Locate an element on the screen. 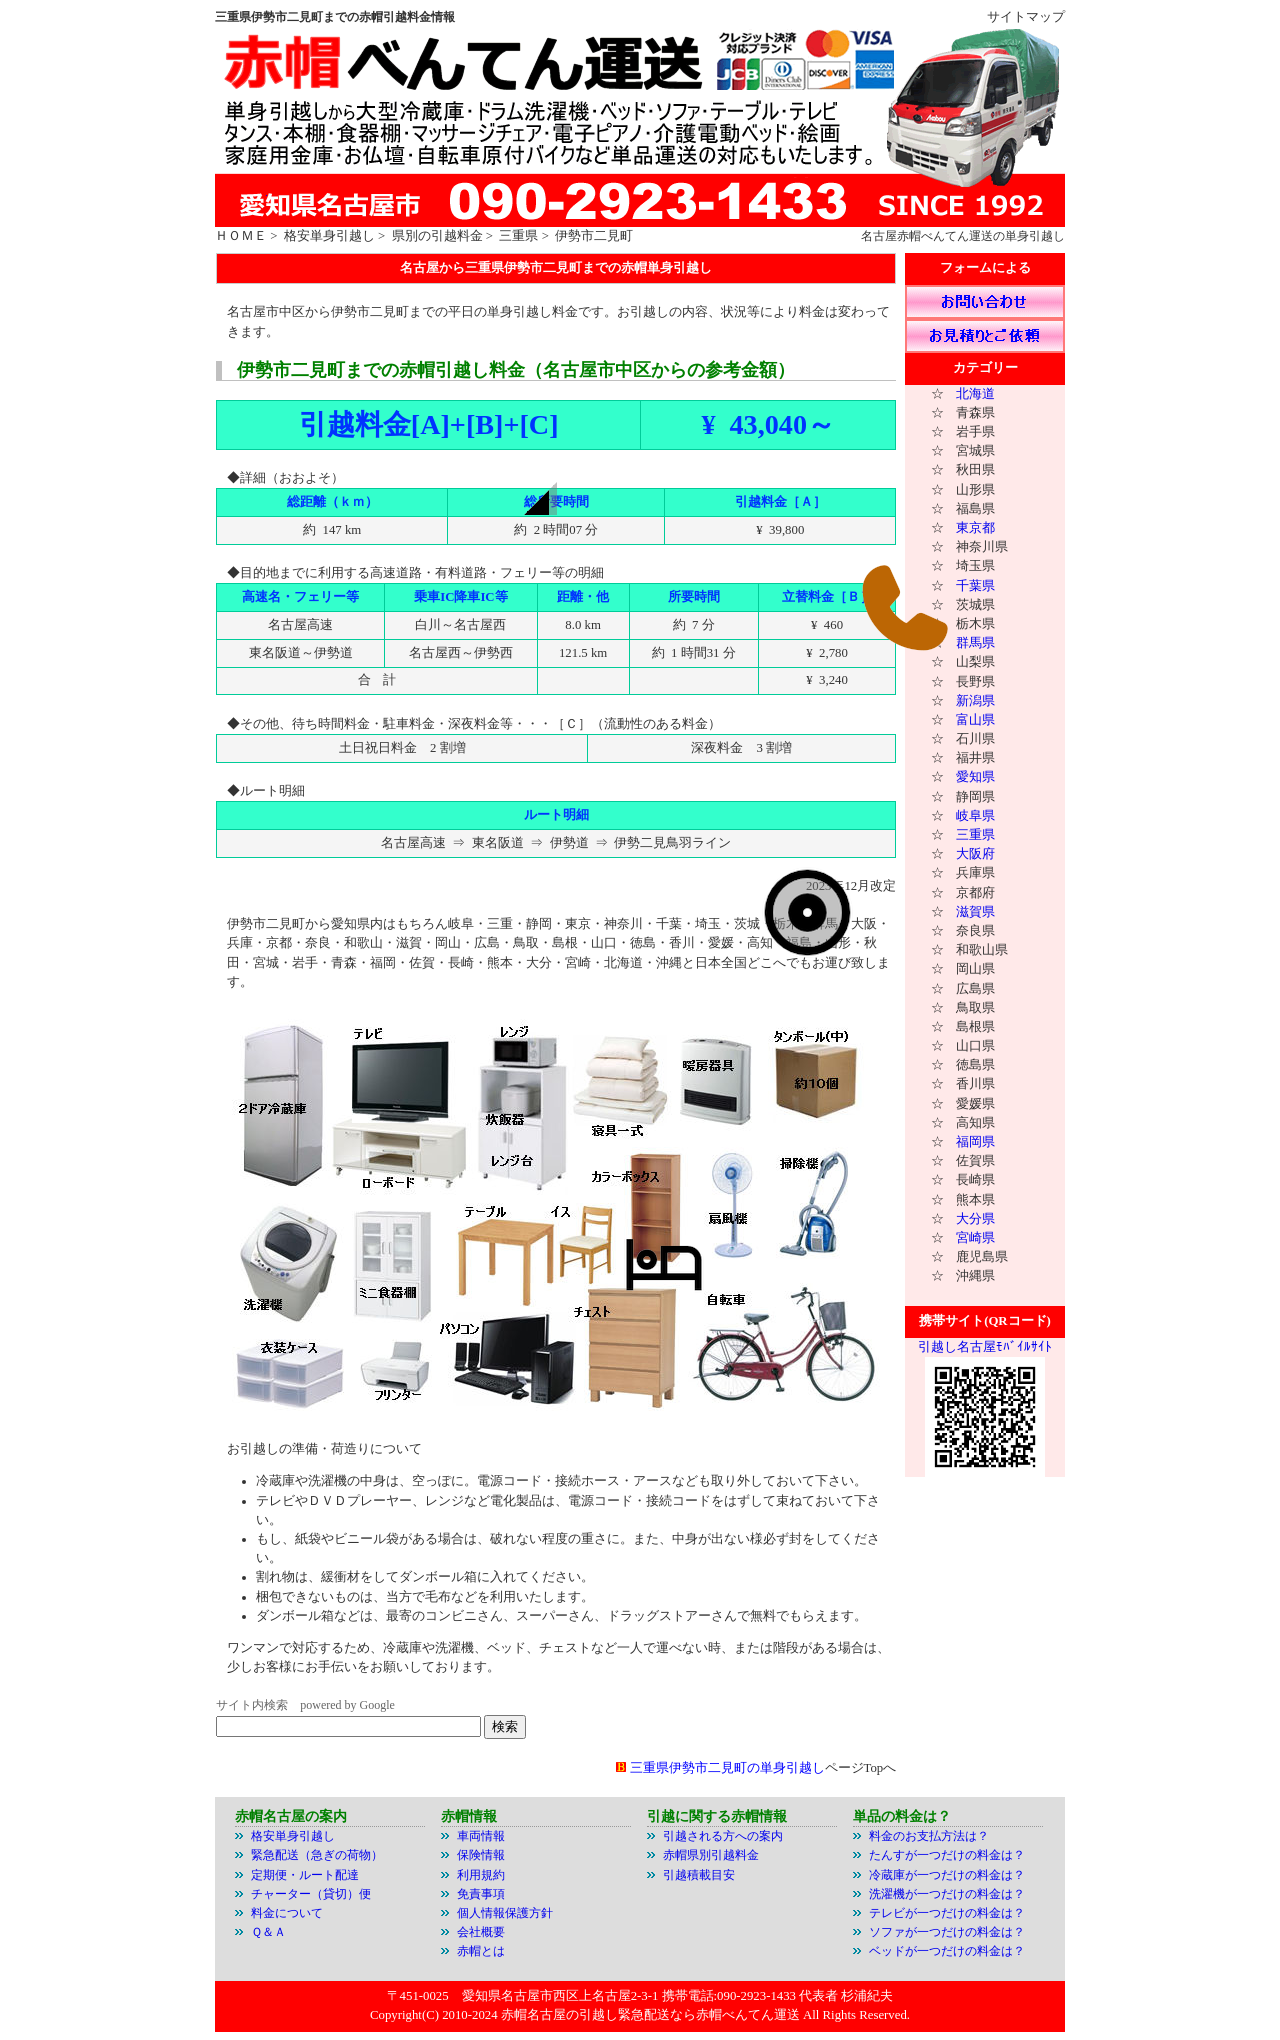 The height and width of the screenshot is (2040, 1280). make a phone call is located at coordinates (903, 609).